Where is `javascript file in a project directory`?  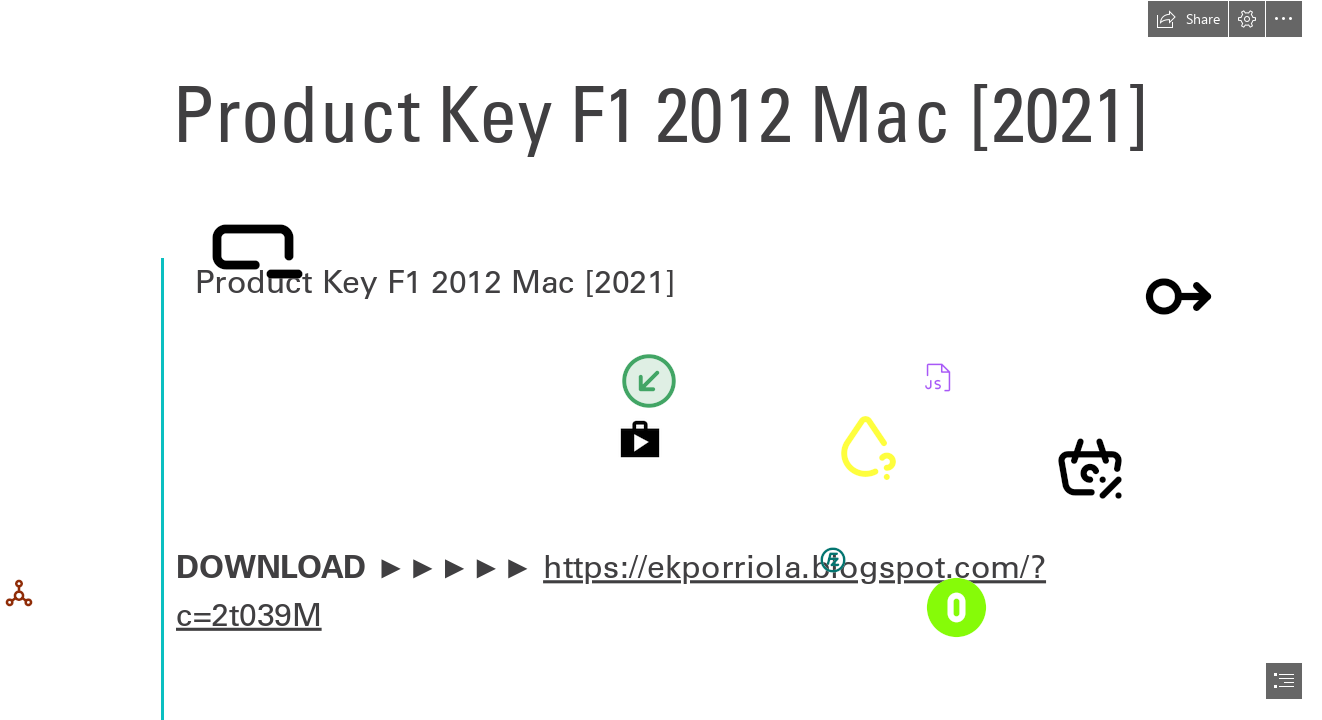 javascript file in a project directory is located at coordinates (938, 377).